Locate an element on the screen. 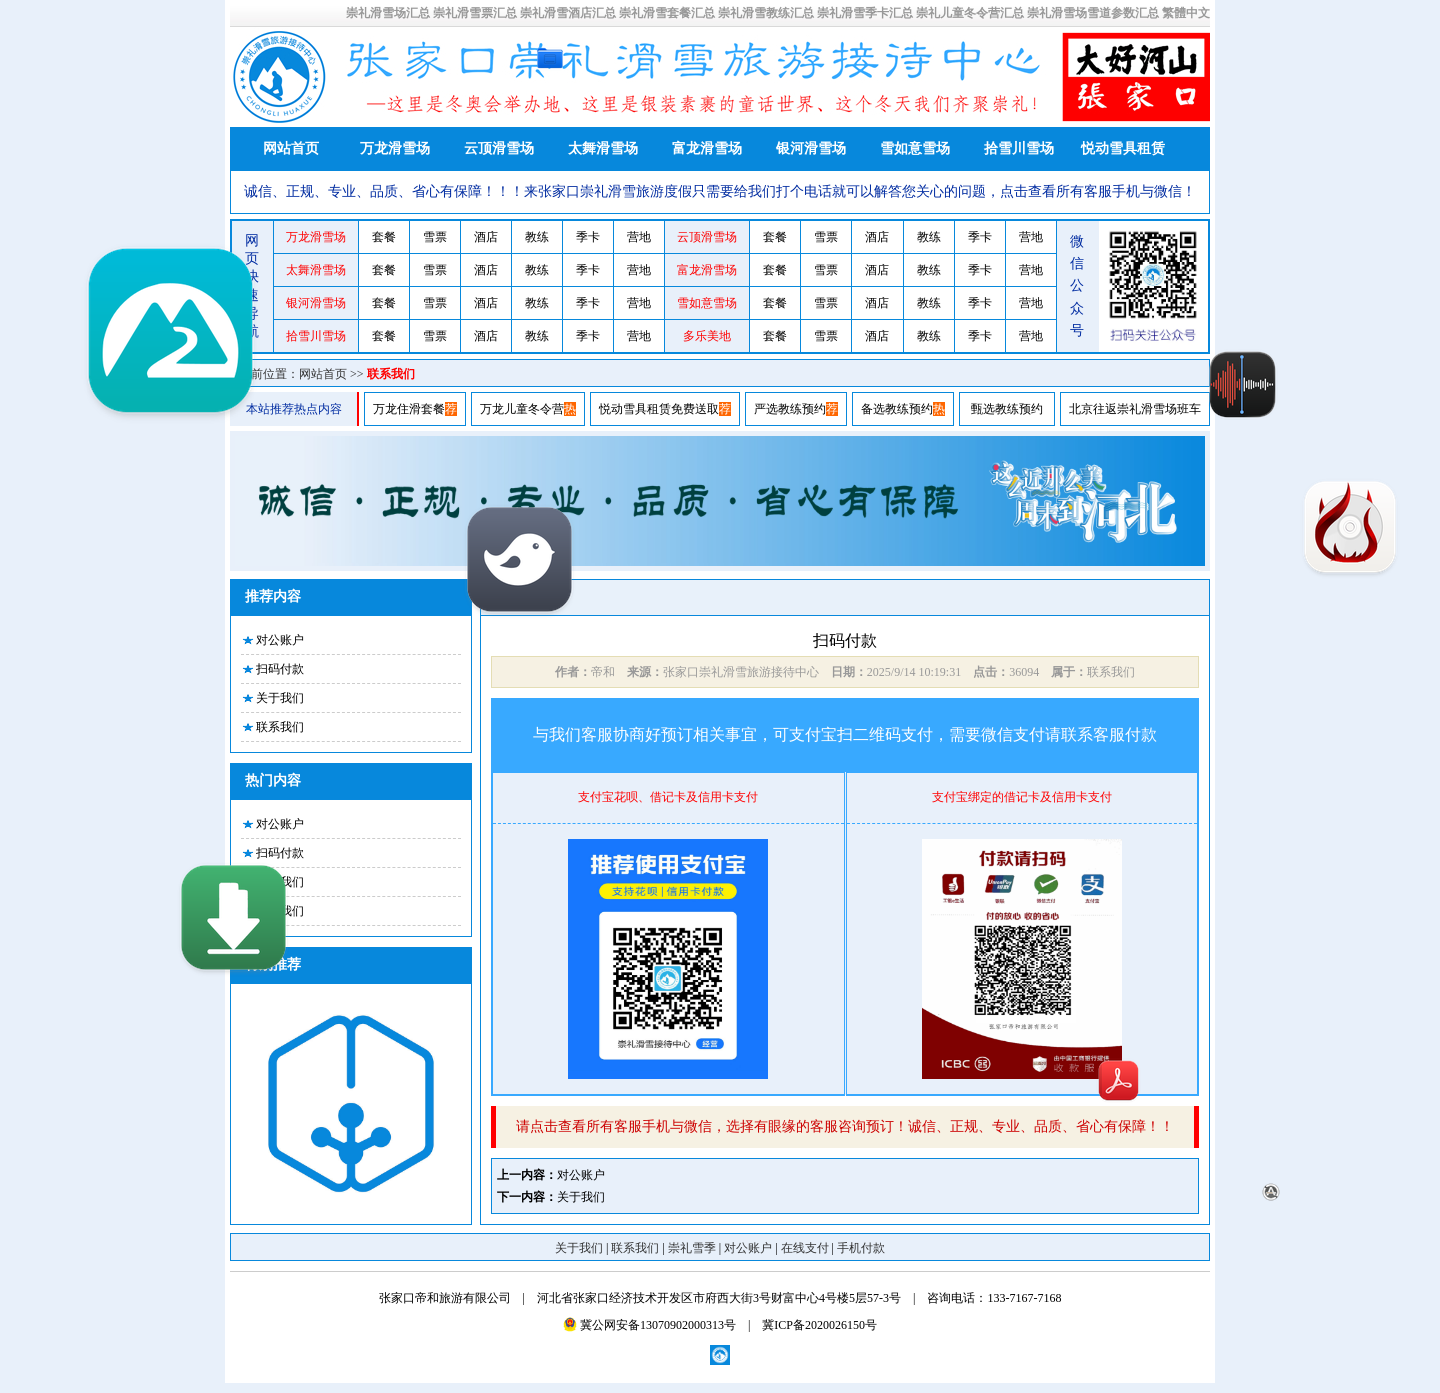  launch the budgie desktop environment is located at coordinates (519, 559).